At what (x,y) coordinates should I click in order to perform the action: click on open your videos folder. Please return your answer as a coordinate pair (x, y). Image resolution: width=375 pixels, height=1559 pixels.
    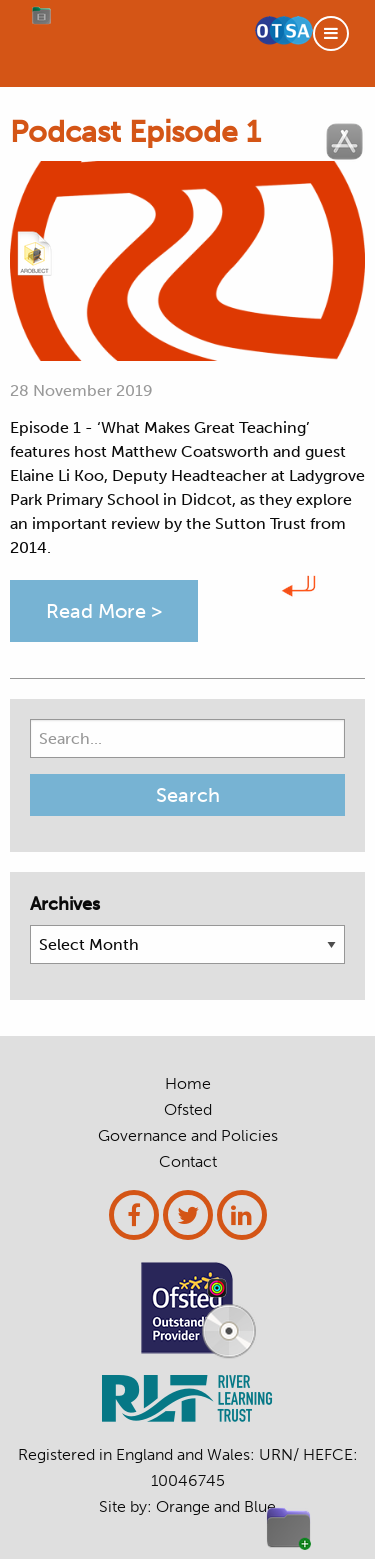
    Looking at the image, I should click on (41, 15).